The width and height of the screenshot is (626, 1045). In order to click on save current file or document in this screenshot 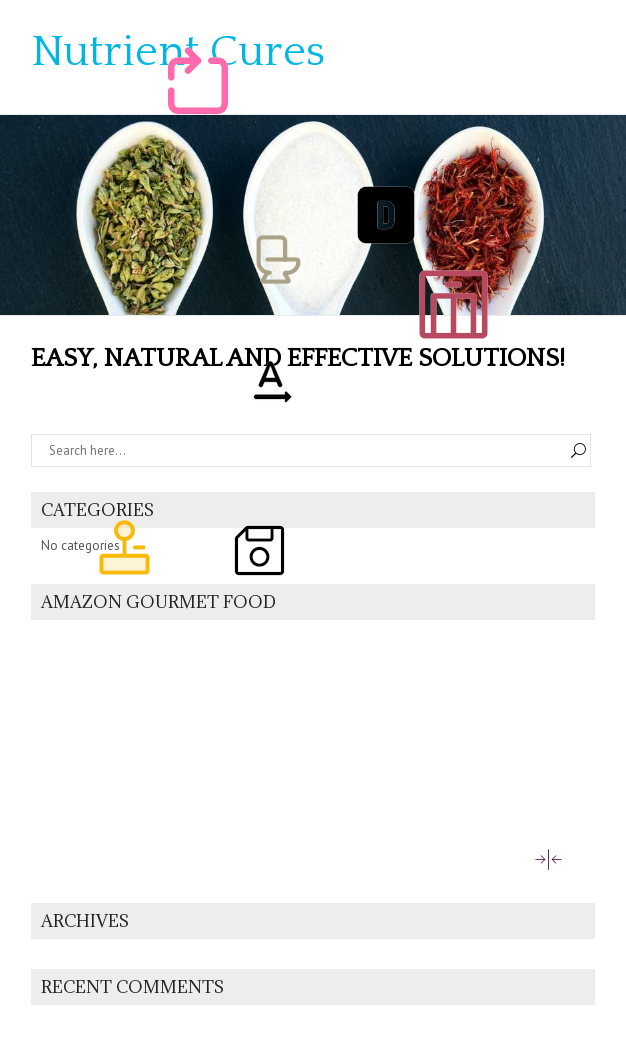, I will do `click(259, 550)`.